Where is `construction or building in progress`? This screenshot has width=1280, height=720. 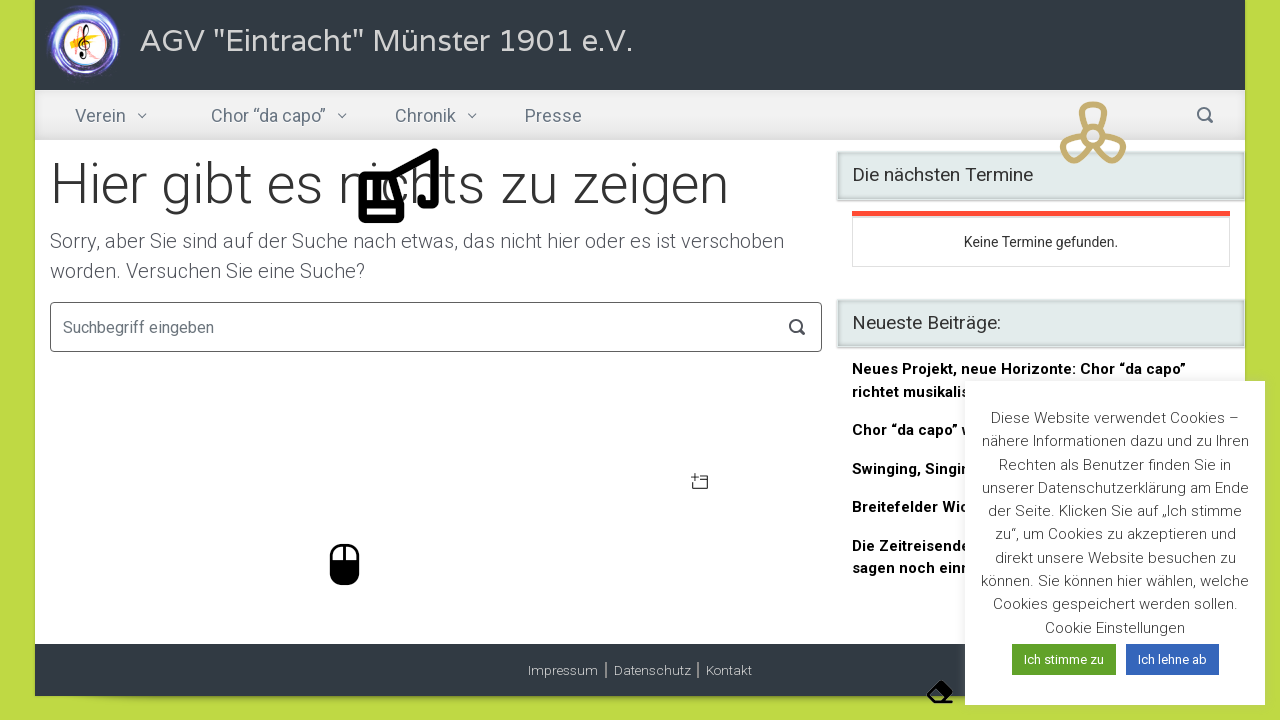 construction or building in progress is located at coordinates (400, 190).